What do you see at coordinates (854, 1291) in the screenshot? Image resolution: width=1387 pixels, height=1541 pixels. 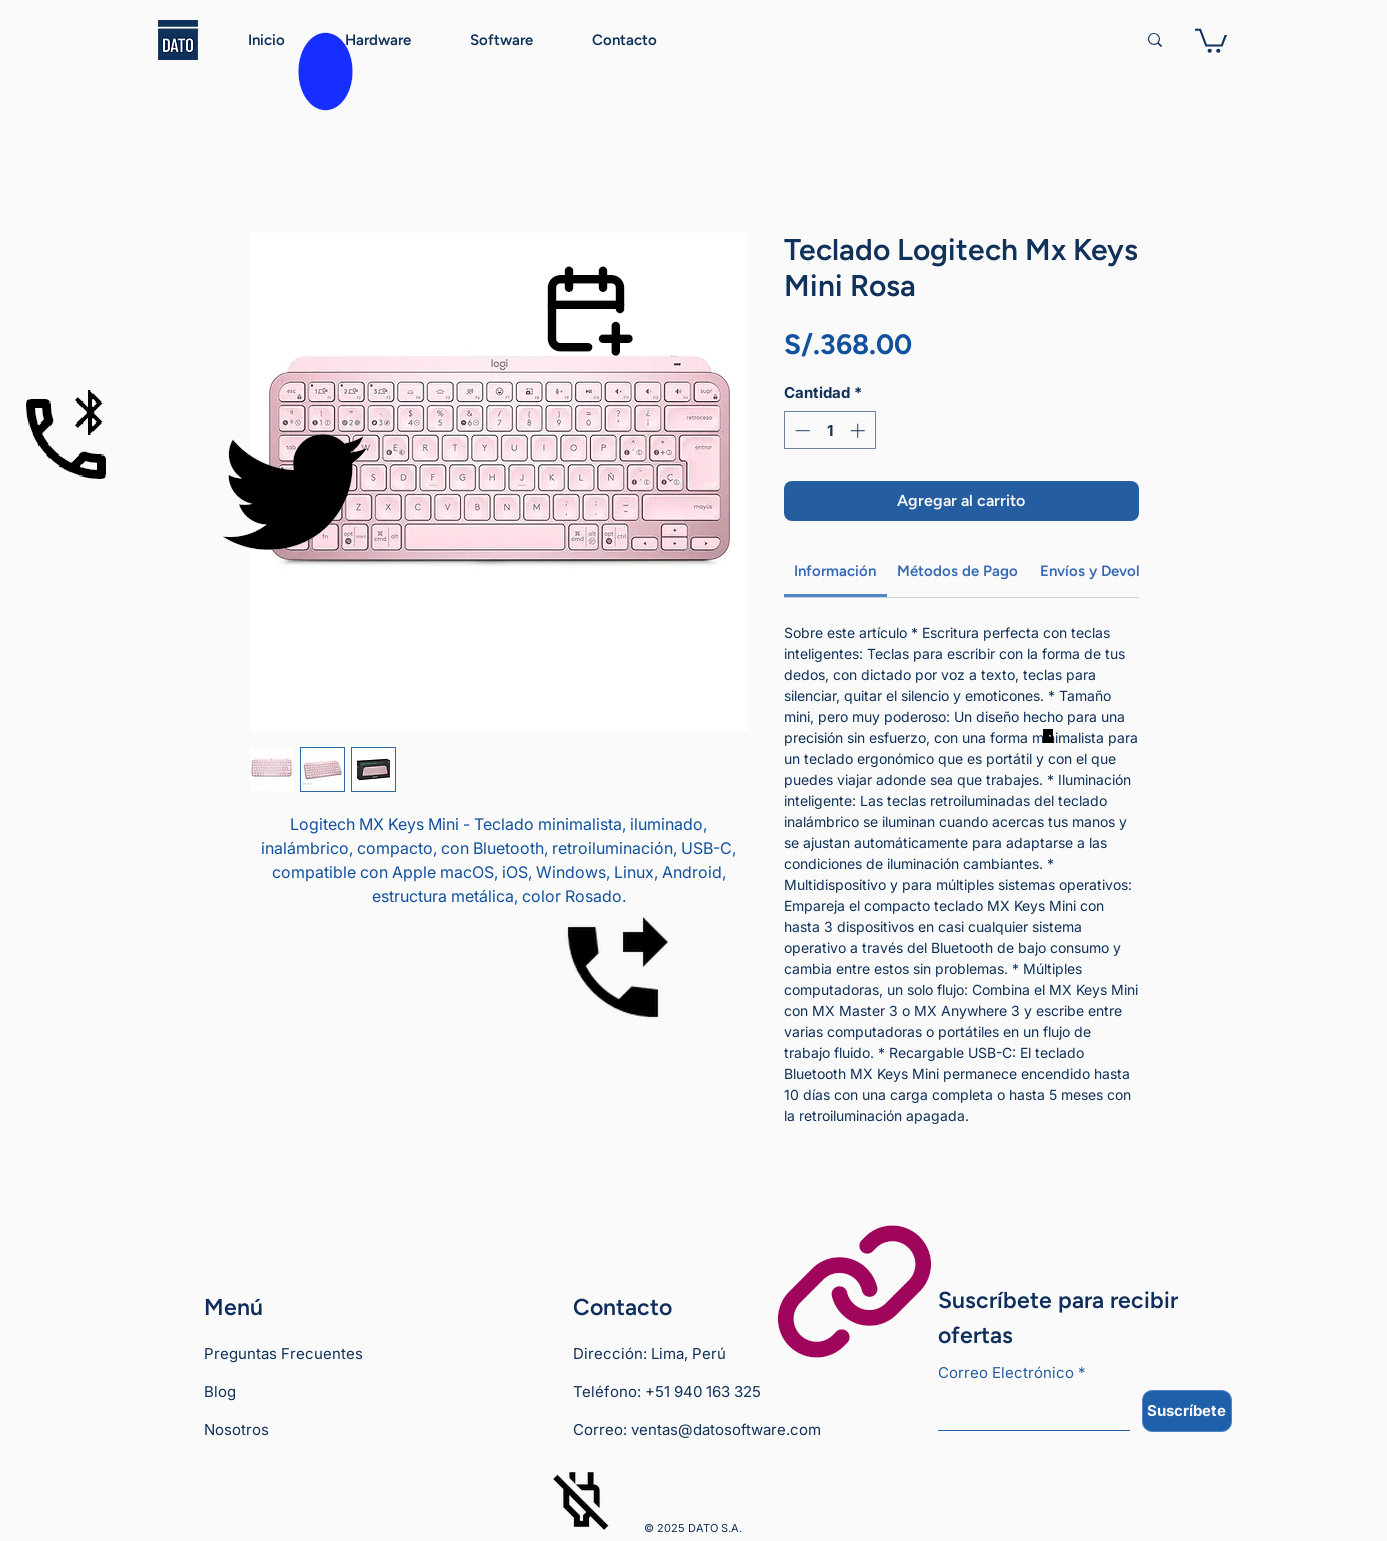 I see `copy or share a link` at bounding box center [854, 1291].